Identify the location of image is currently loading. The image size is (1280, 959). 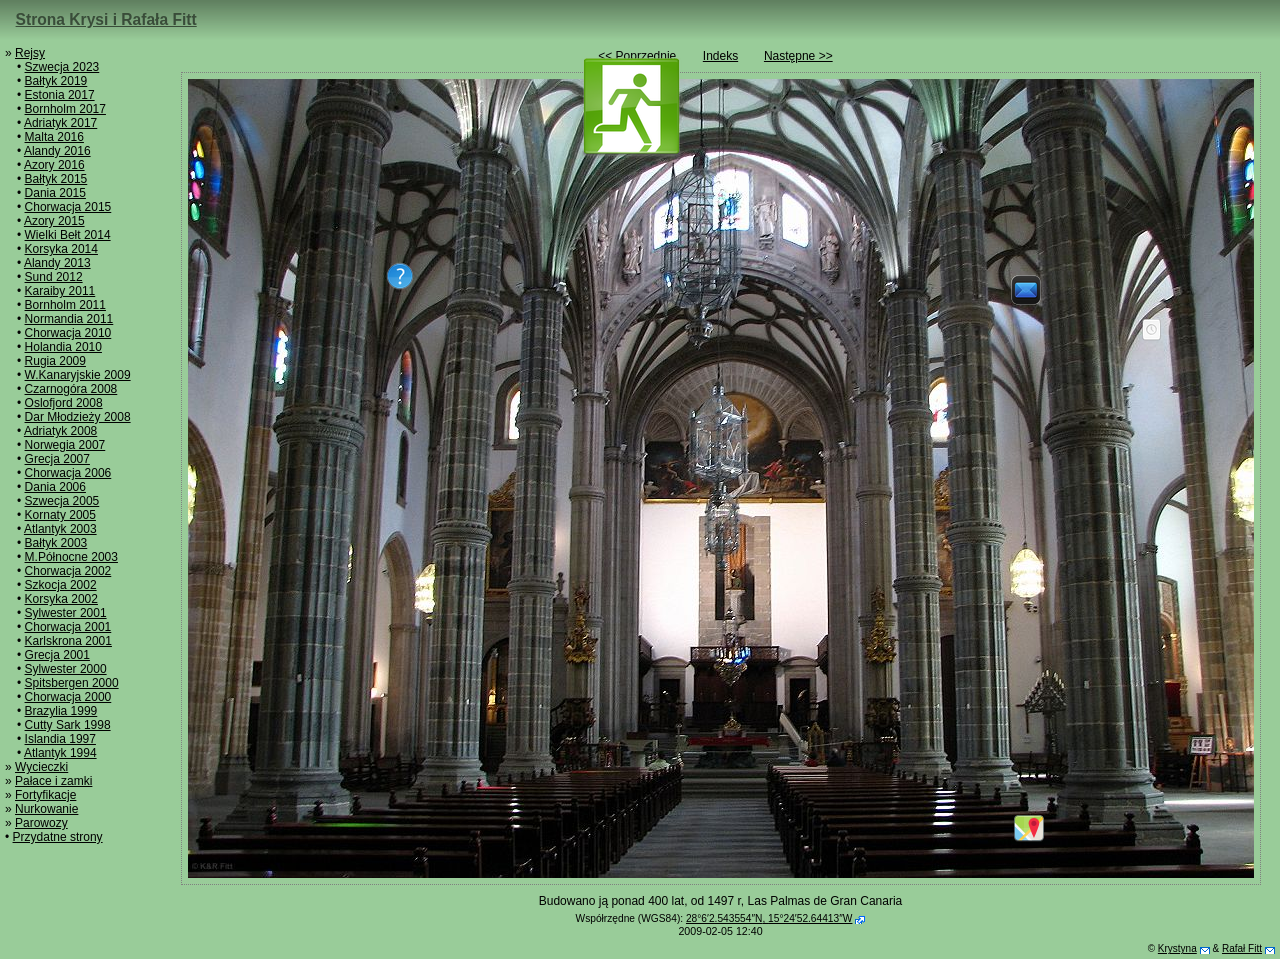
(1151, 329).